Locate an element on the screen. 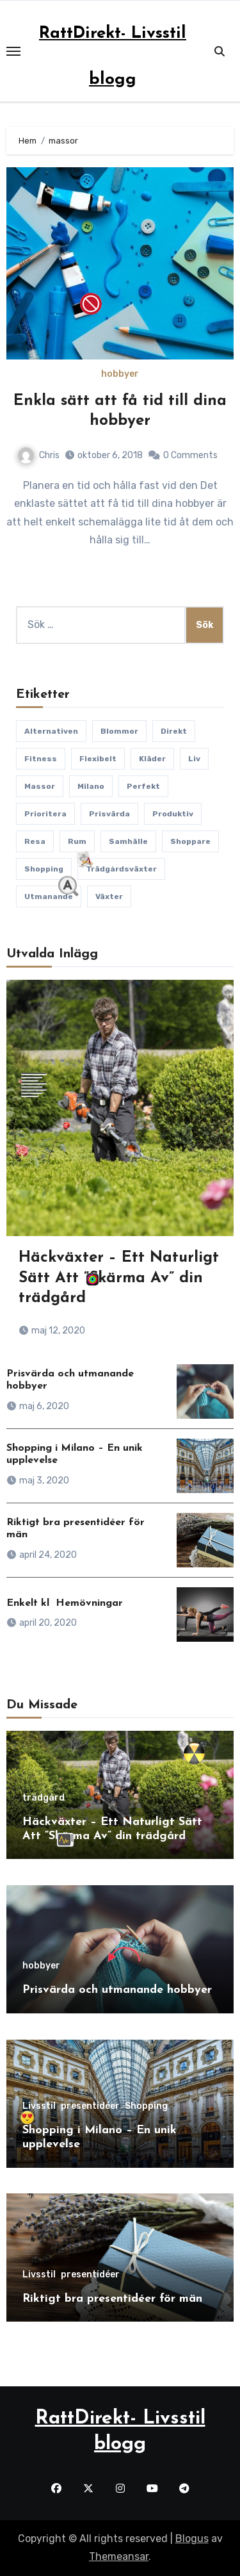 Image resolution: width=240 pixels, height=2576 pixels. python application or script runner is located at coordinates (84, 859).